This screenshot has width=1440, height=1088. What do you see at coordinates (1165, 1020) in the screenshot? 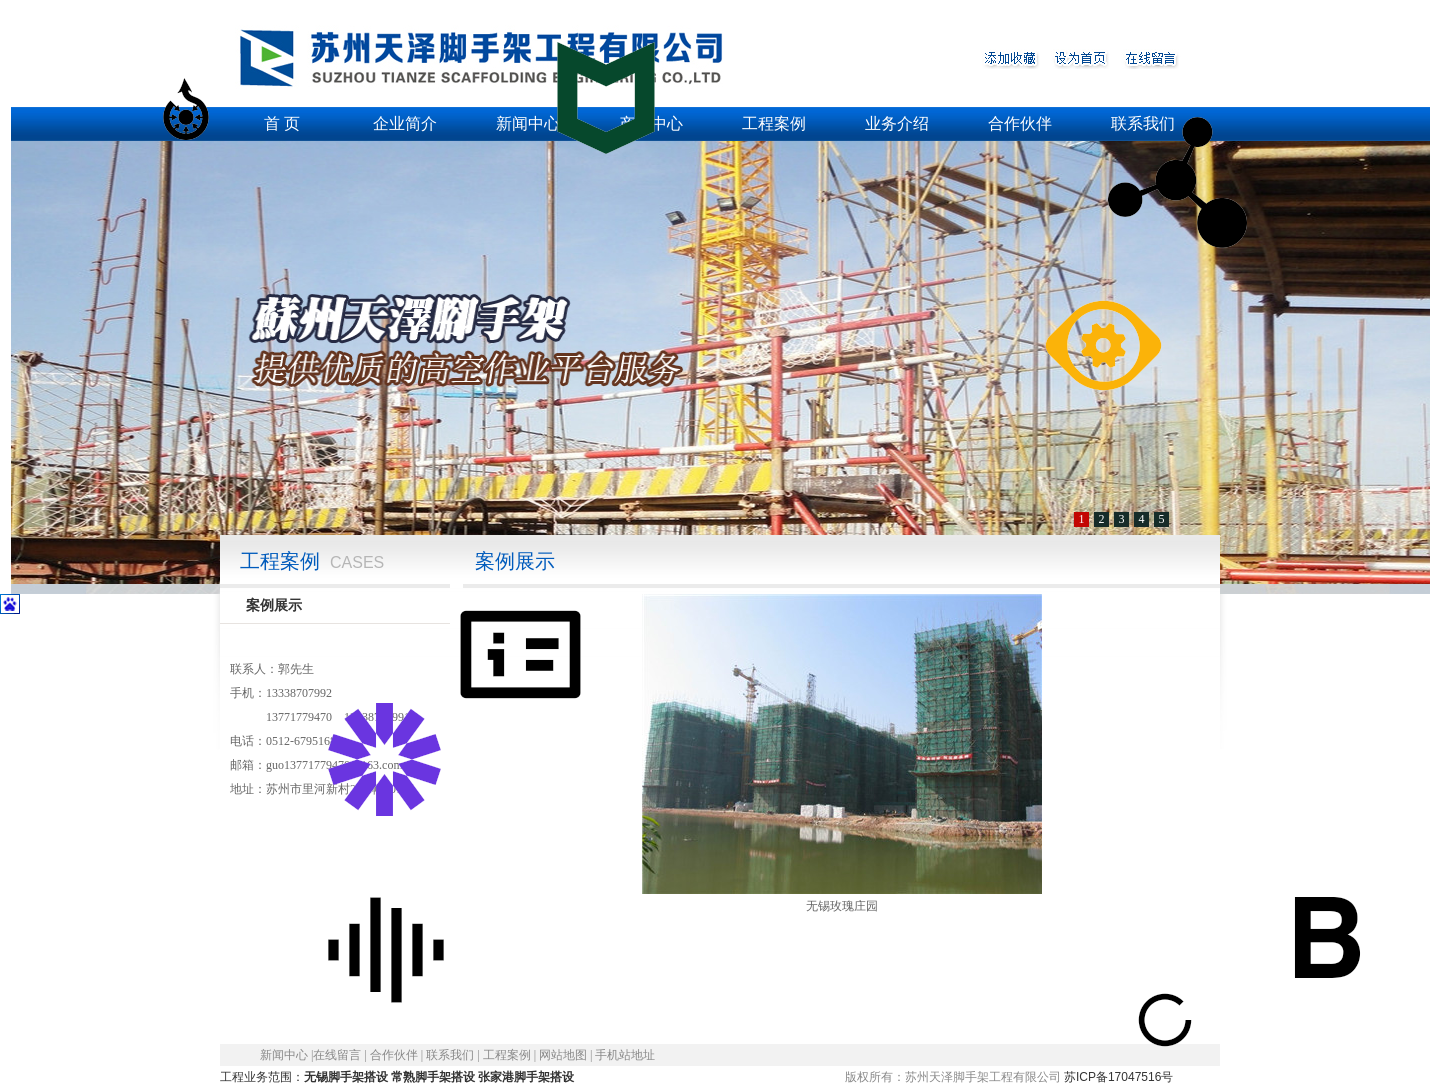
I see `indicates content is loading` at bounding box center [1165, 1020].